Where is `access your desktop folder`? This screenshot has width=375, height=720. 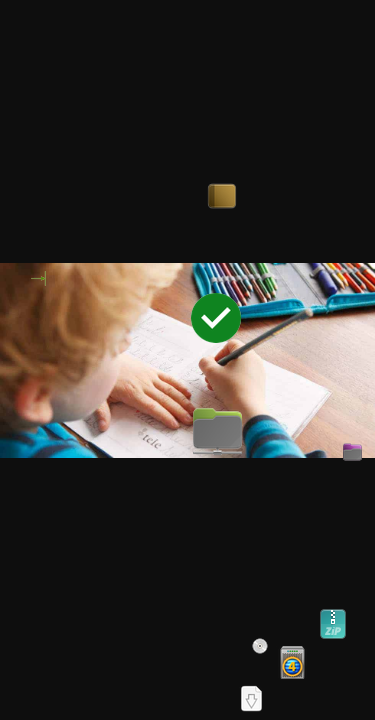 access your desktop folder is located at coordinates (222, 195).